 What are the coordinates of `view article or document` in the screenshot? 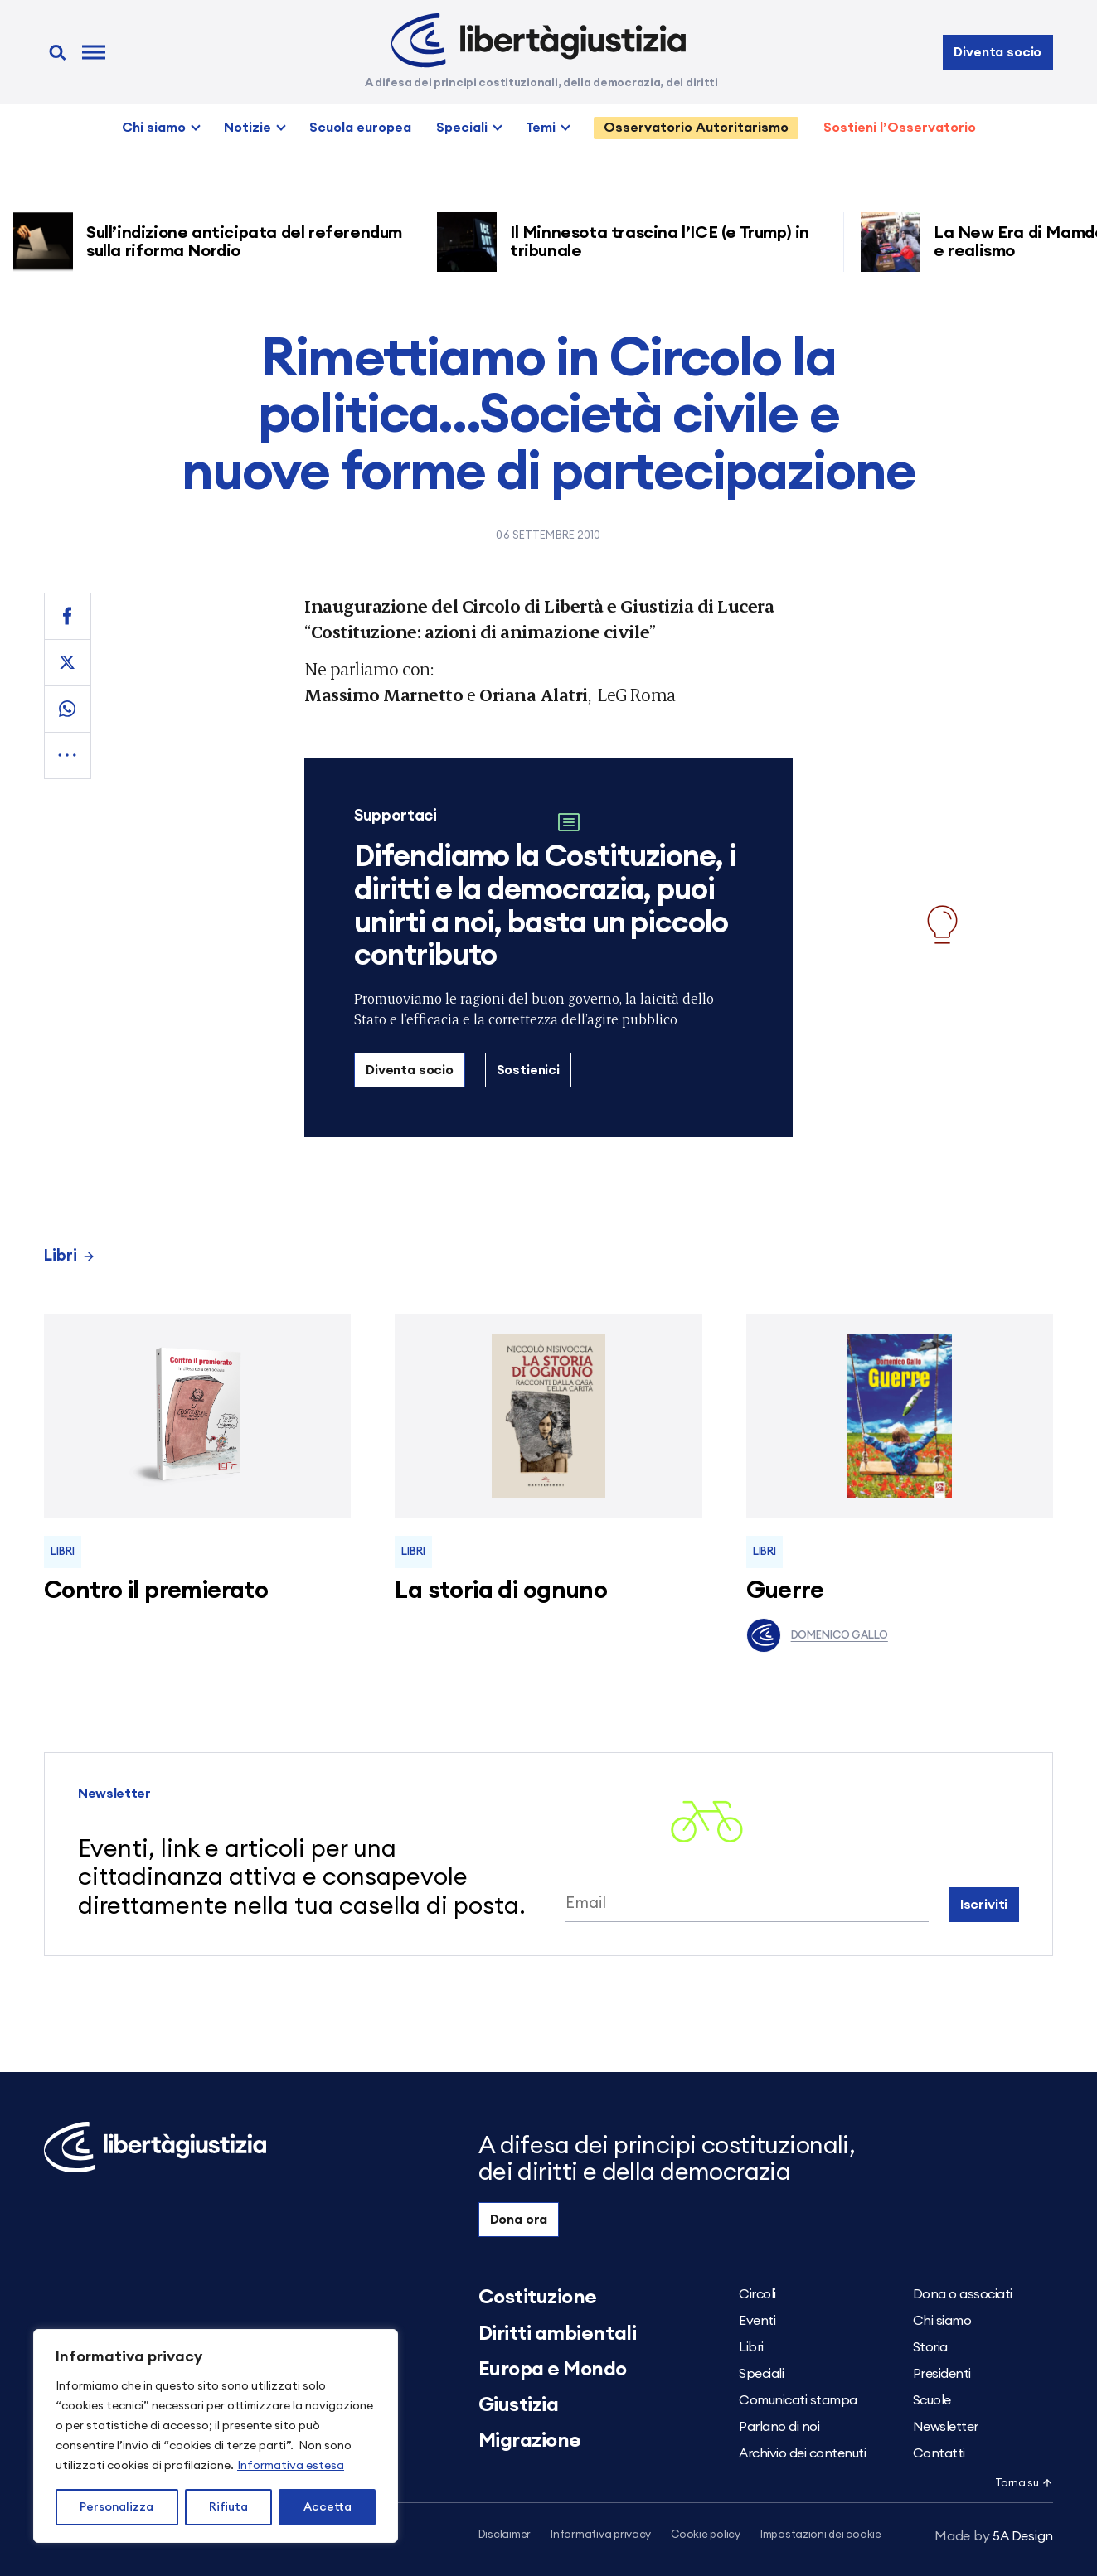 It's located at (569, 822).